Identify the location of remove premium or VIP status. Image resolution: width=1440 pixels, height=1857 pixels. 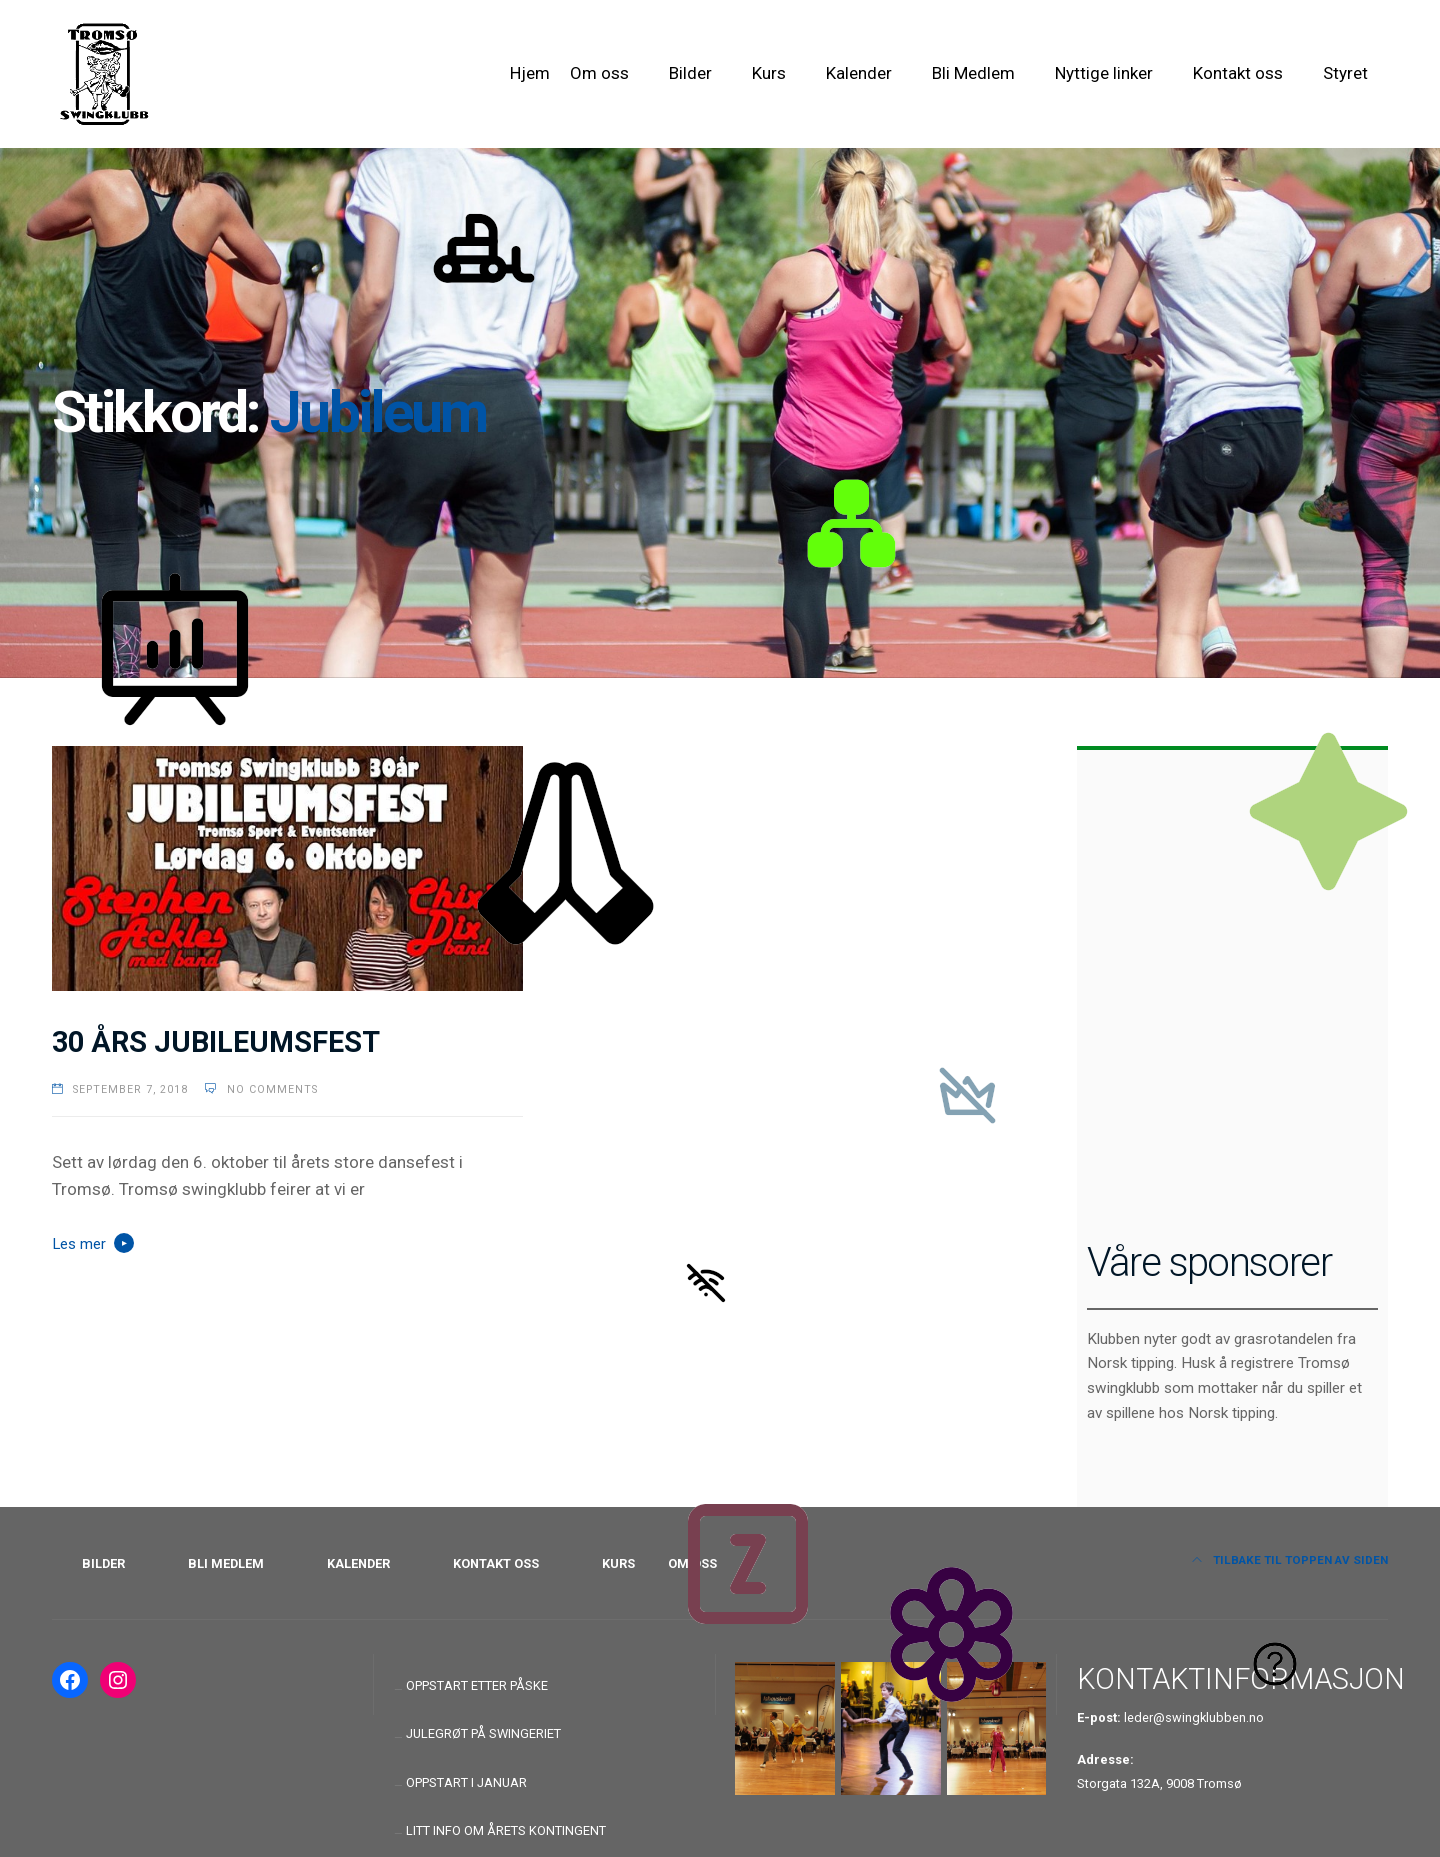
(967, 1095).